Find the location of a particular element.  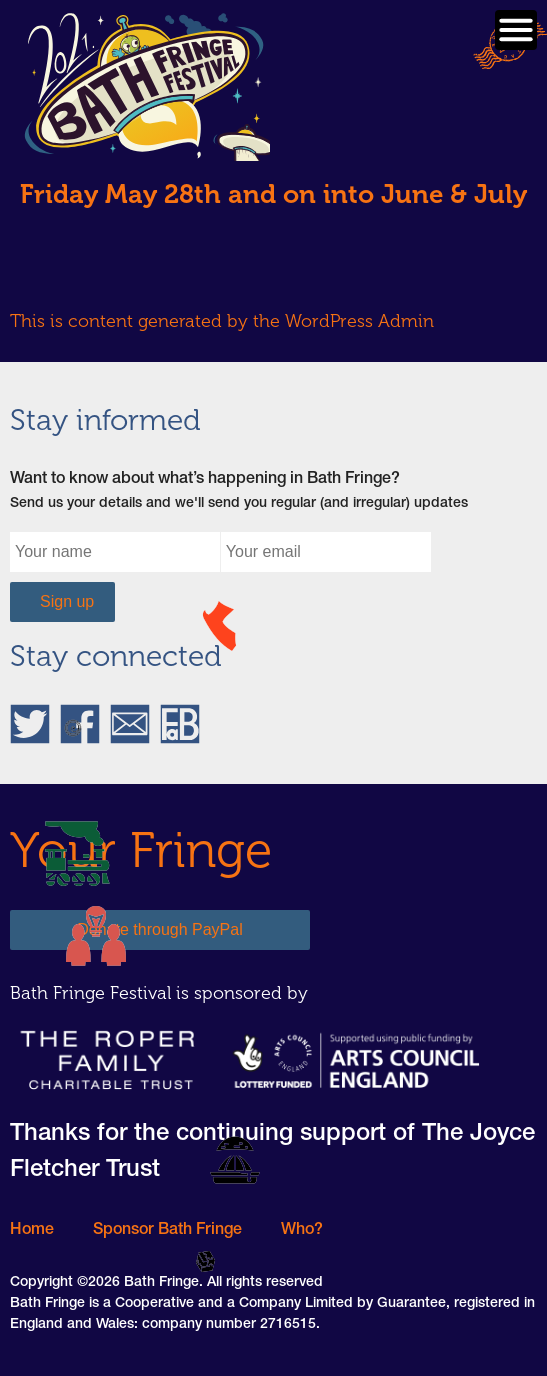

access puzzle or jigsaw game is located at coordinates (205, 1261).